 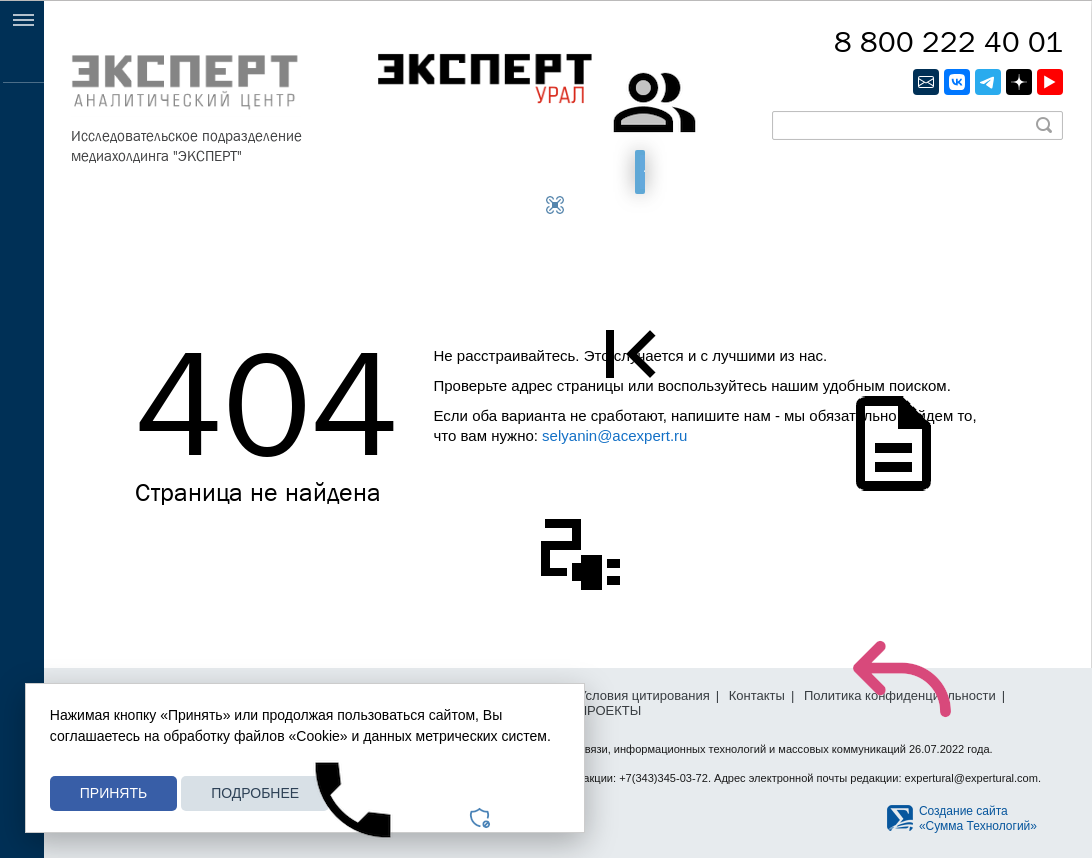 What do you see at coordinates (630, 354) in the screenshot?
I see `go to first page` at bounding box center [630, 354].